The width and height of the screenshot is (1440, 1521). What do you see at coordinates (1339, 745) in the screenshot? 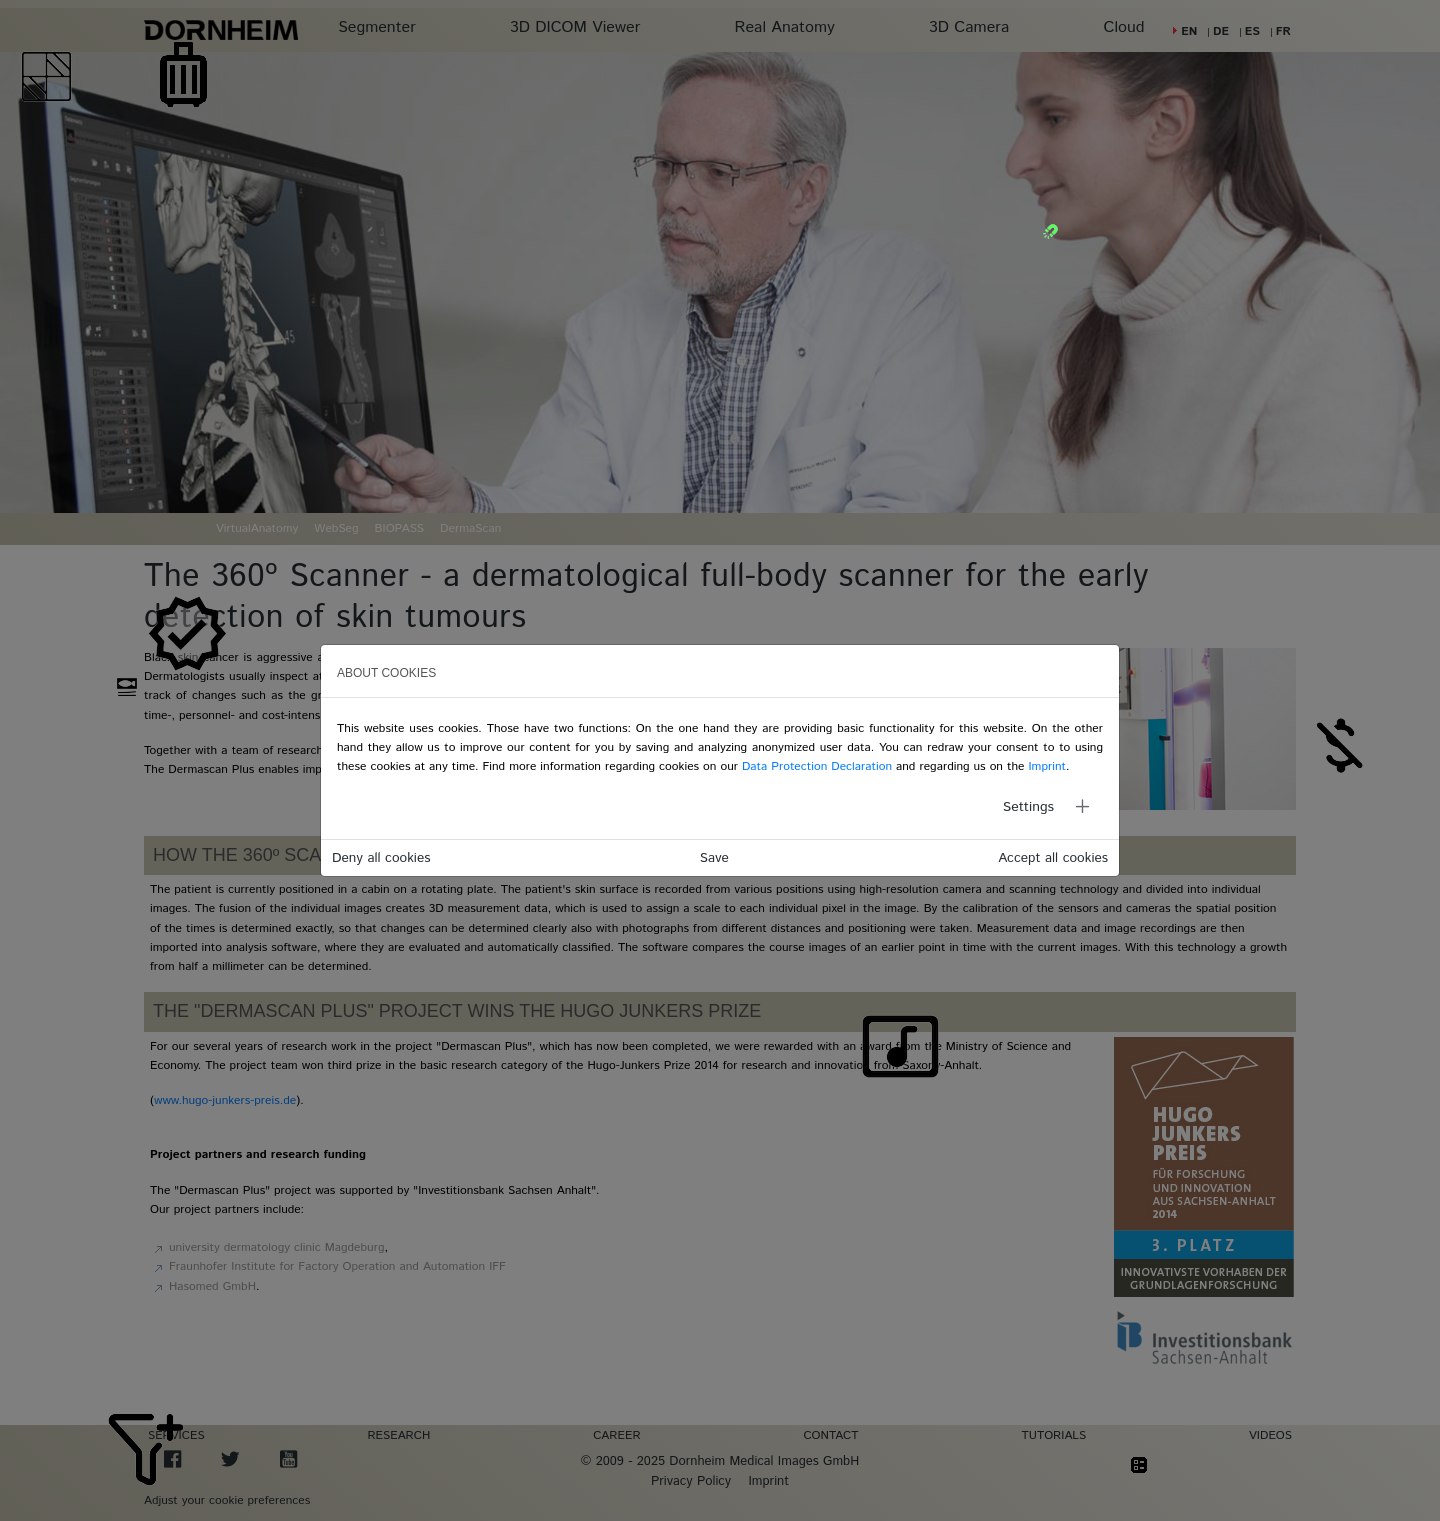
I see `indicates no cost or free item` at bounding box center [1339, 745].